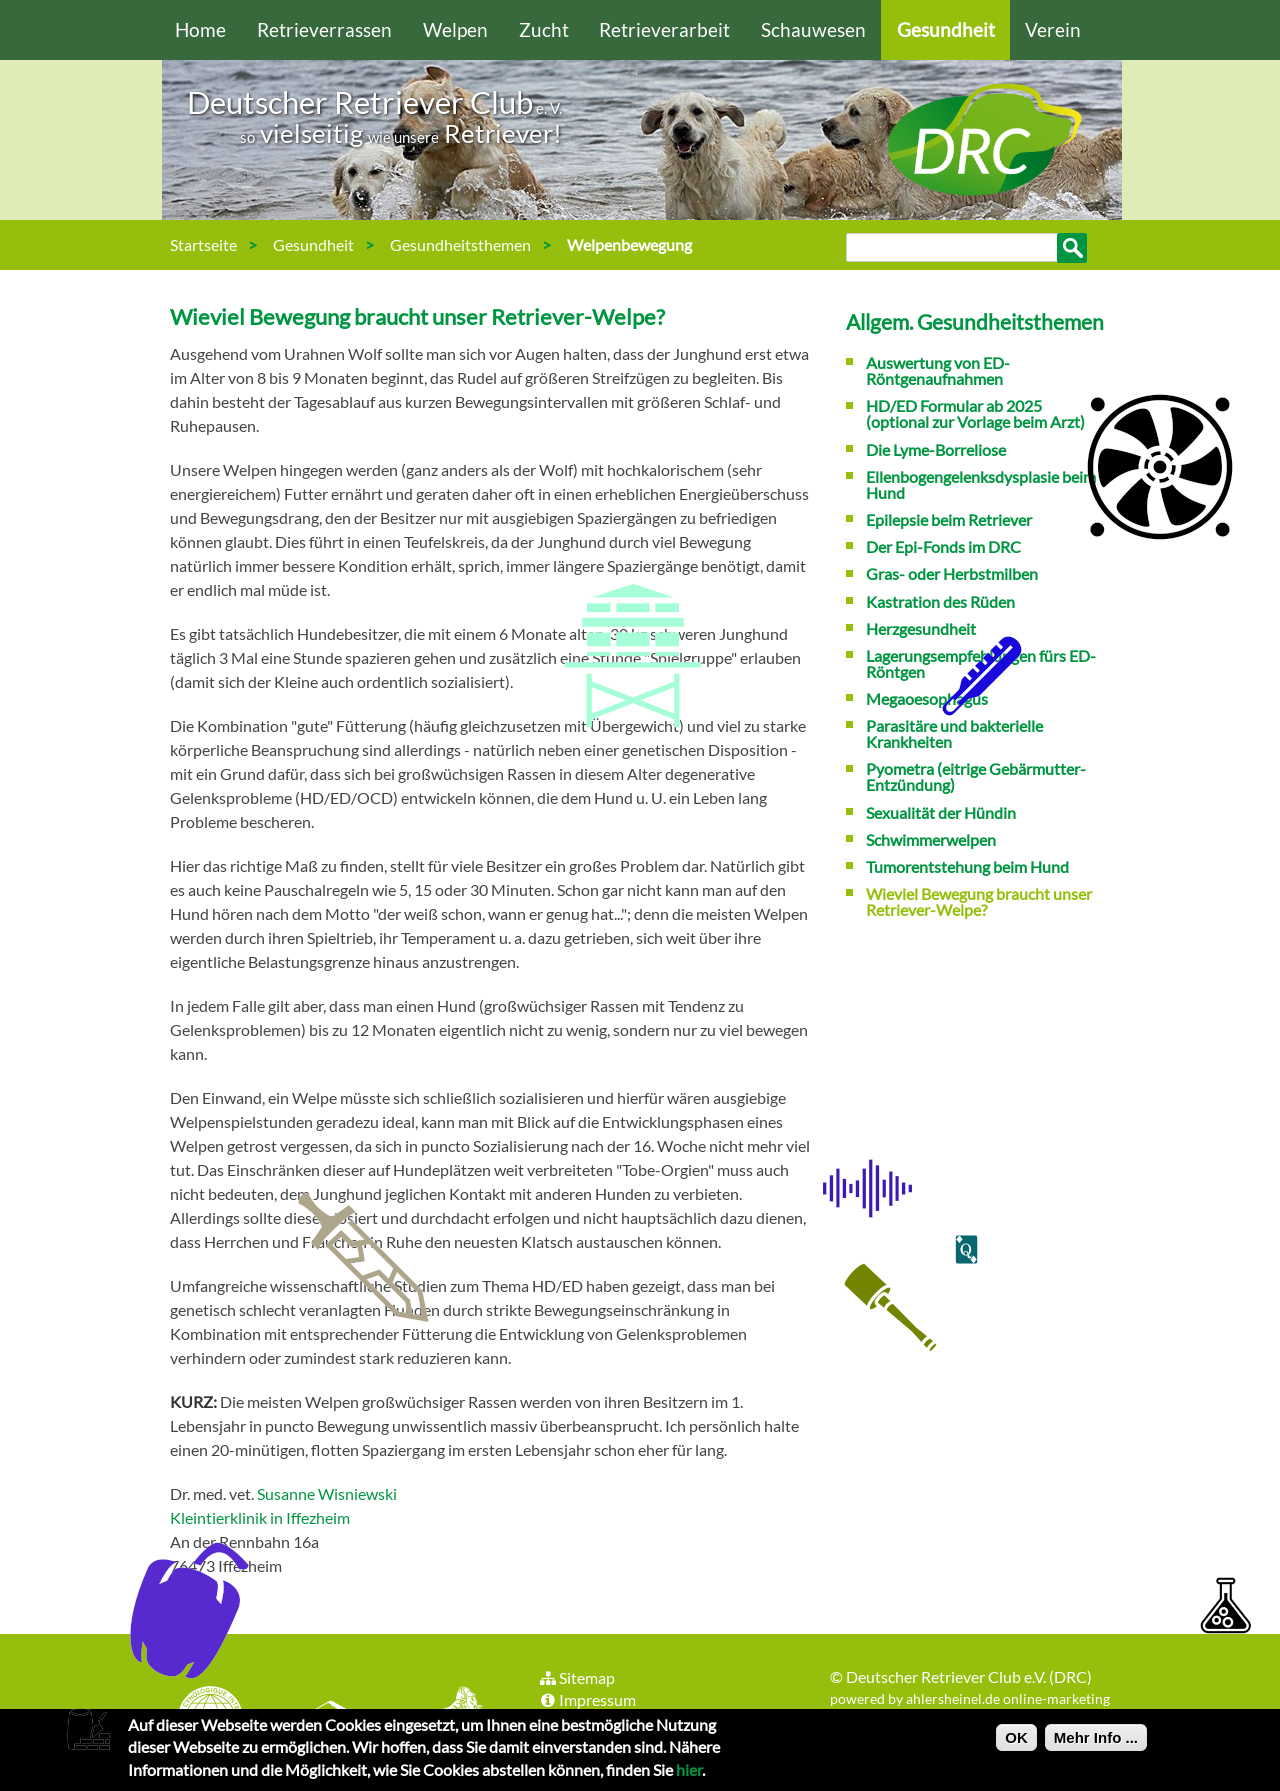 This screenshot has height=1791, width=1280. I want to click on equip stick grenade weapon, so click(890, 1307).